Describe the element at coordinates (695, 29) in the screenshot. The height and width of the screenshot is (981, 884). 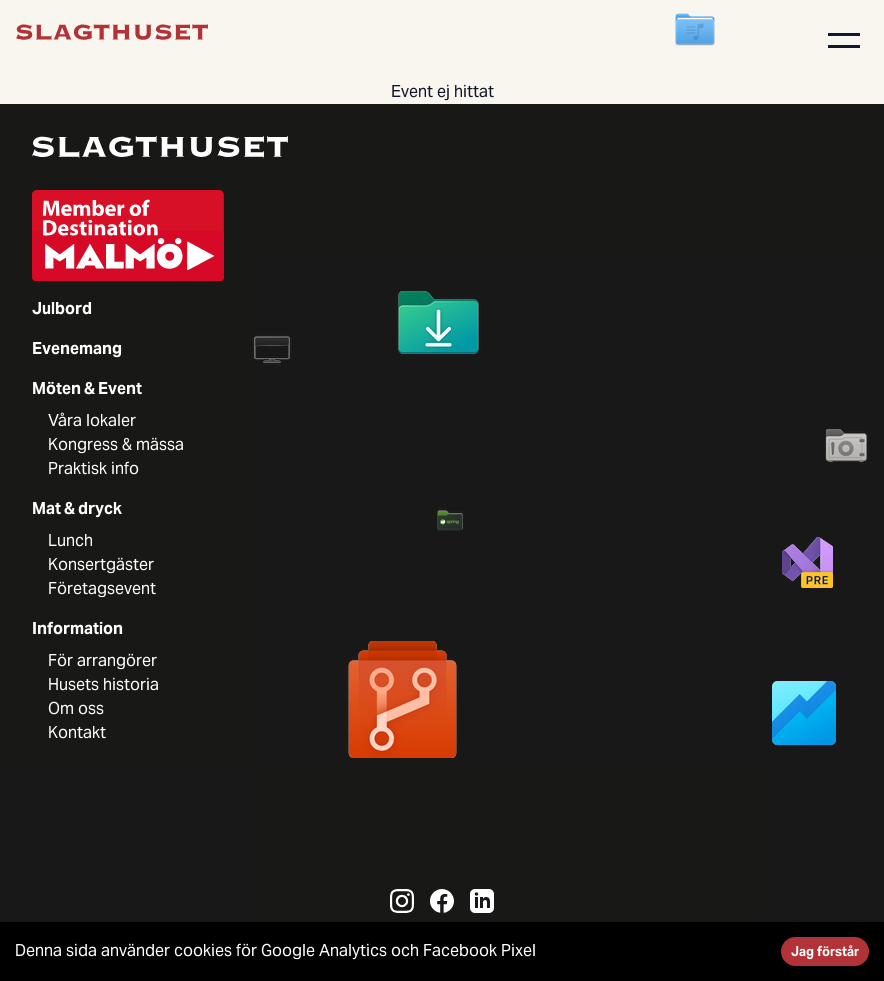
I see `open your audio files folder` at that location.